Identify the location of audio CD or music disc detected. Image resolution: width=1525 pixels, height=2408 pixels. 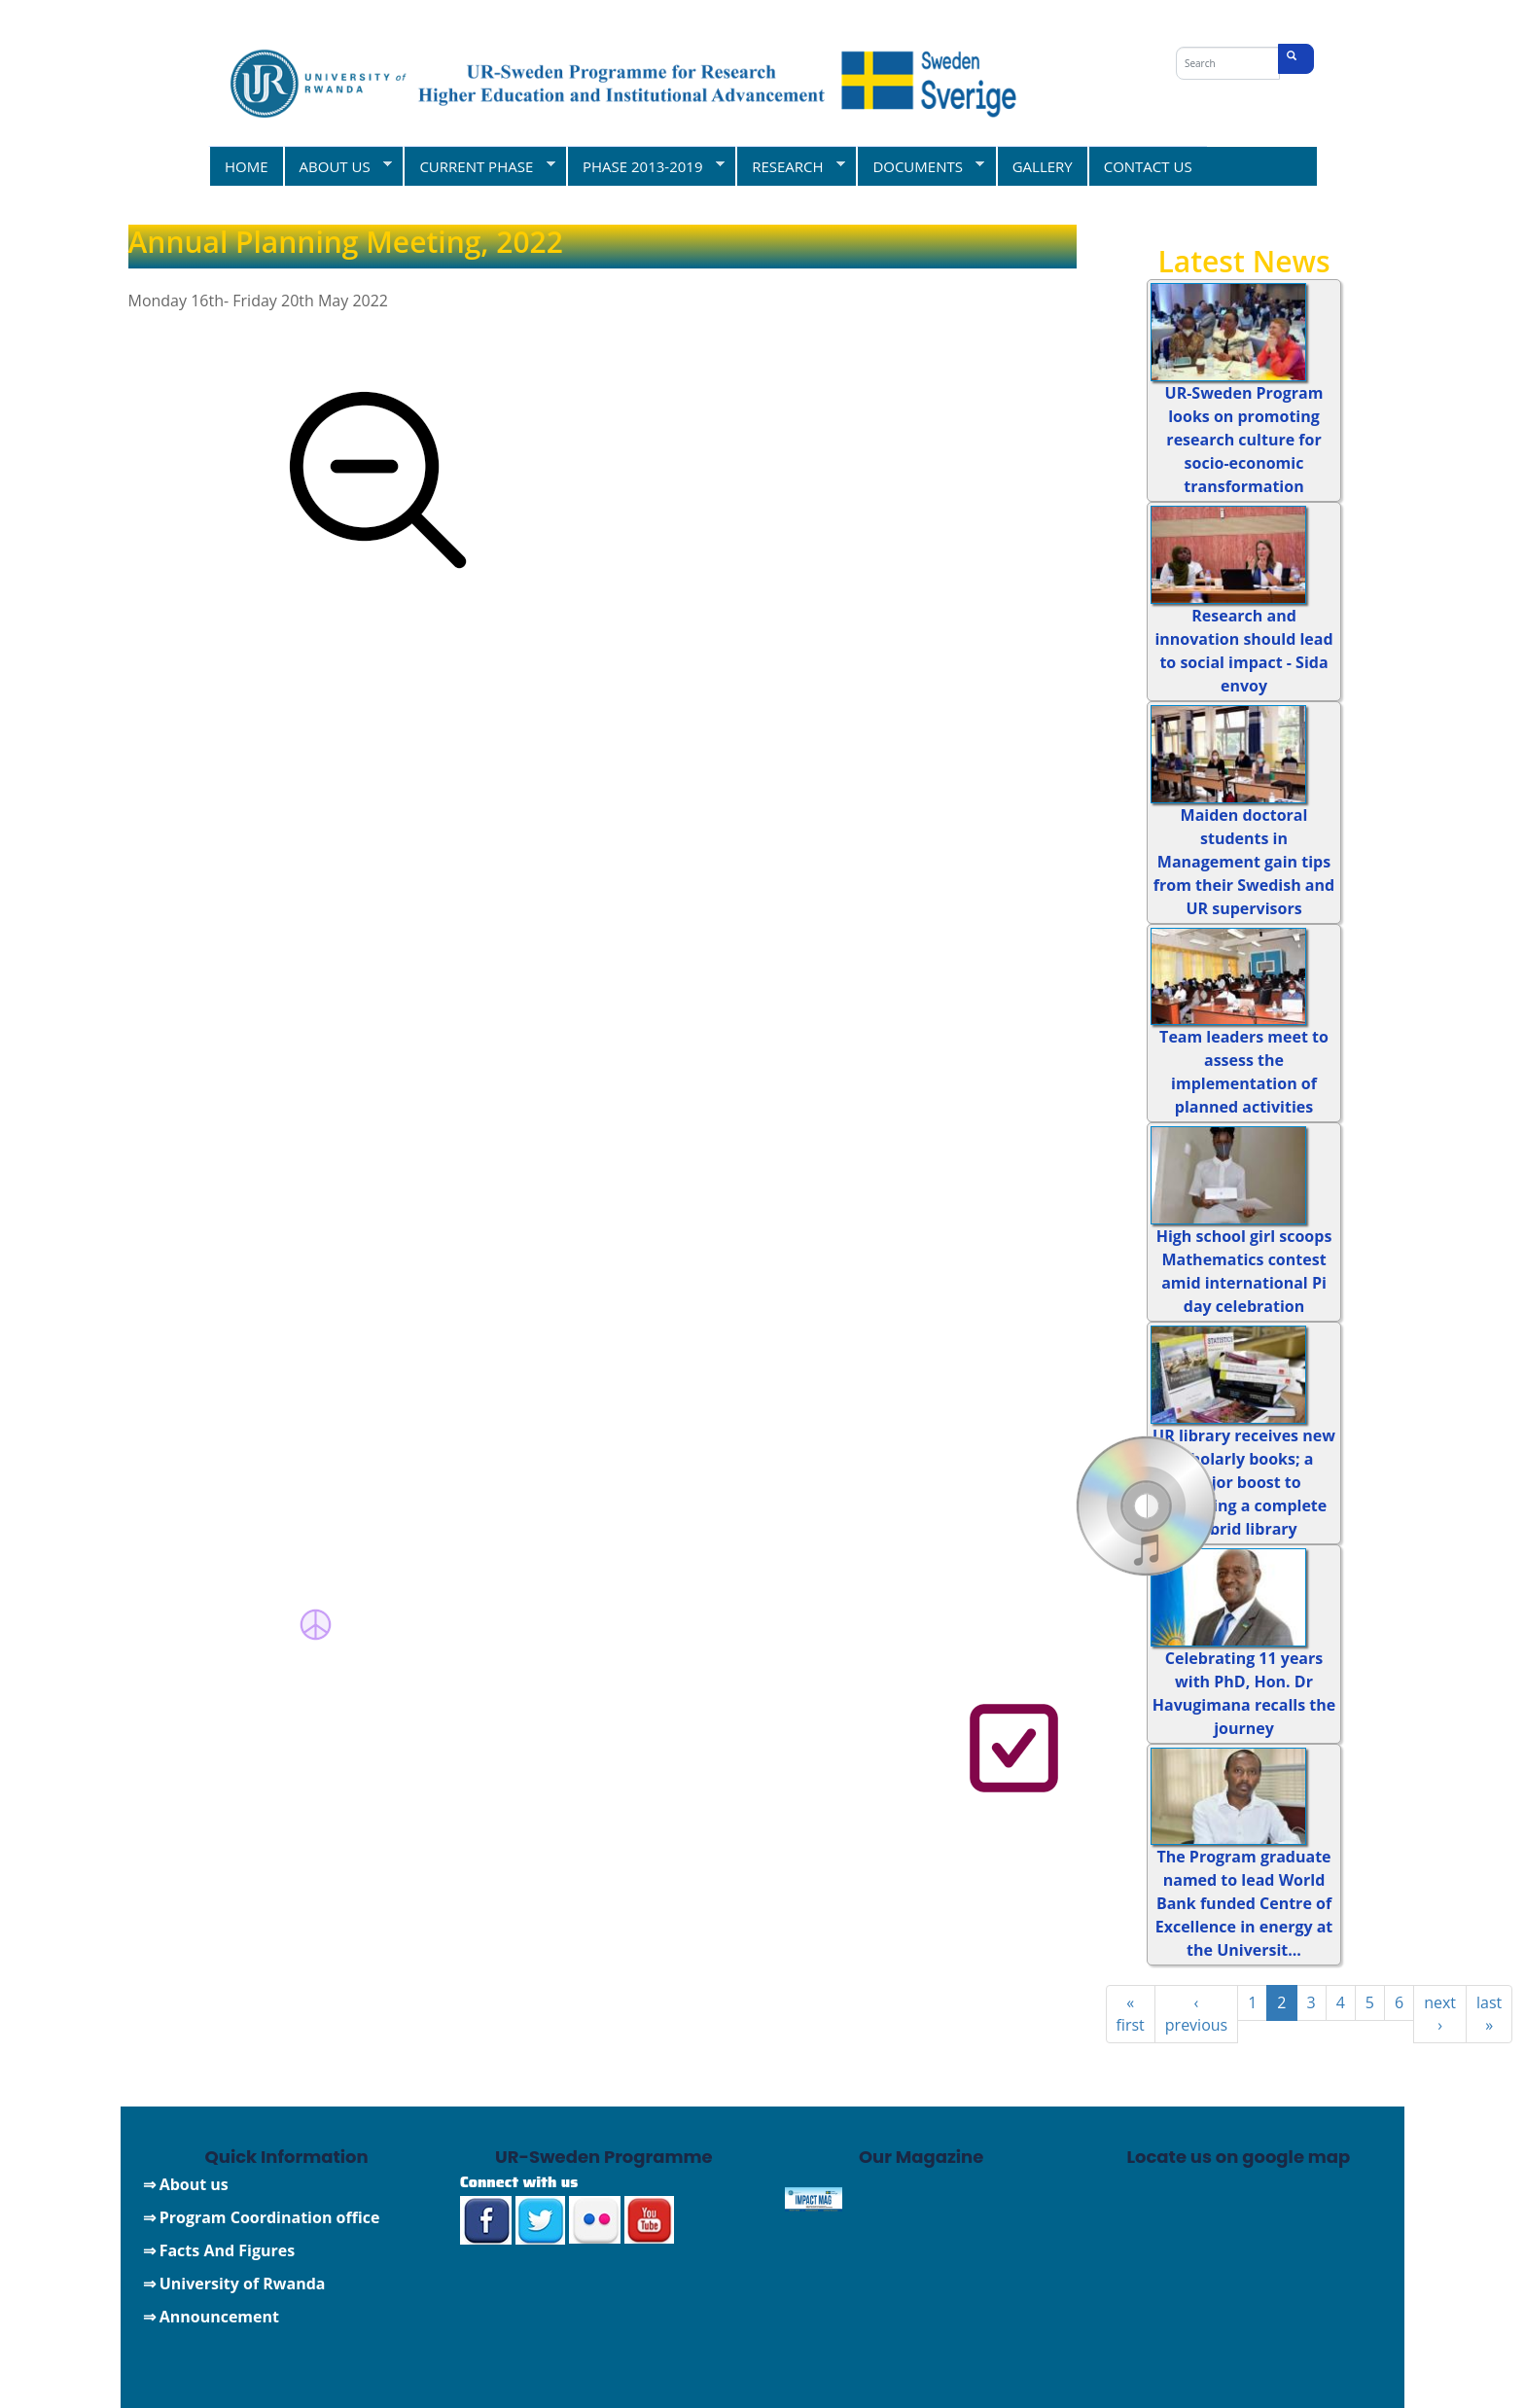
(1146, 1505).